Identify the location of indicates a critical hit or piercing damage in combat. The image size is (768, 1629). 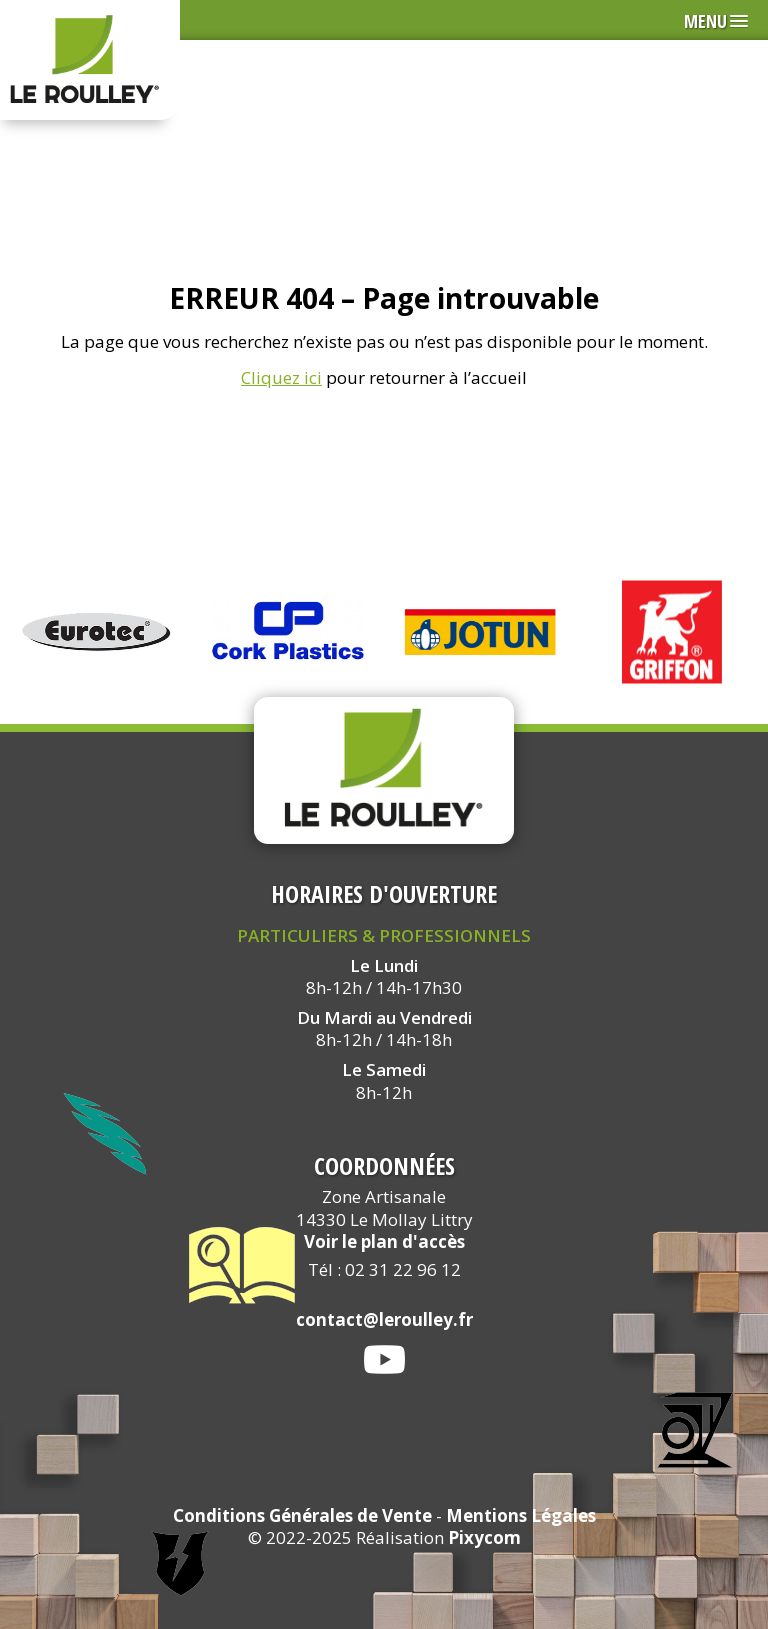
(105, 1133).